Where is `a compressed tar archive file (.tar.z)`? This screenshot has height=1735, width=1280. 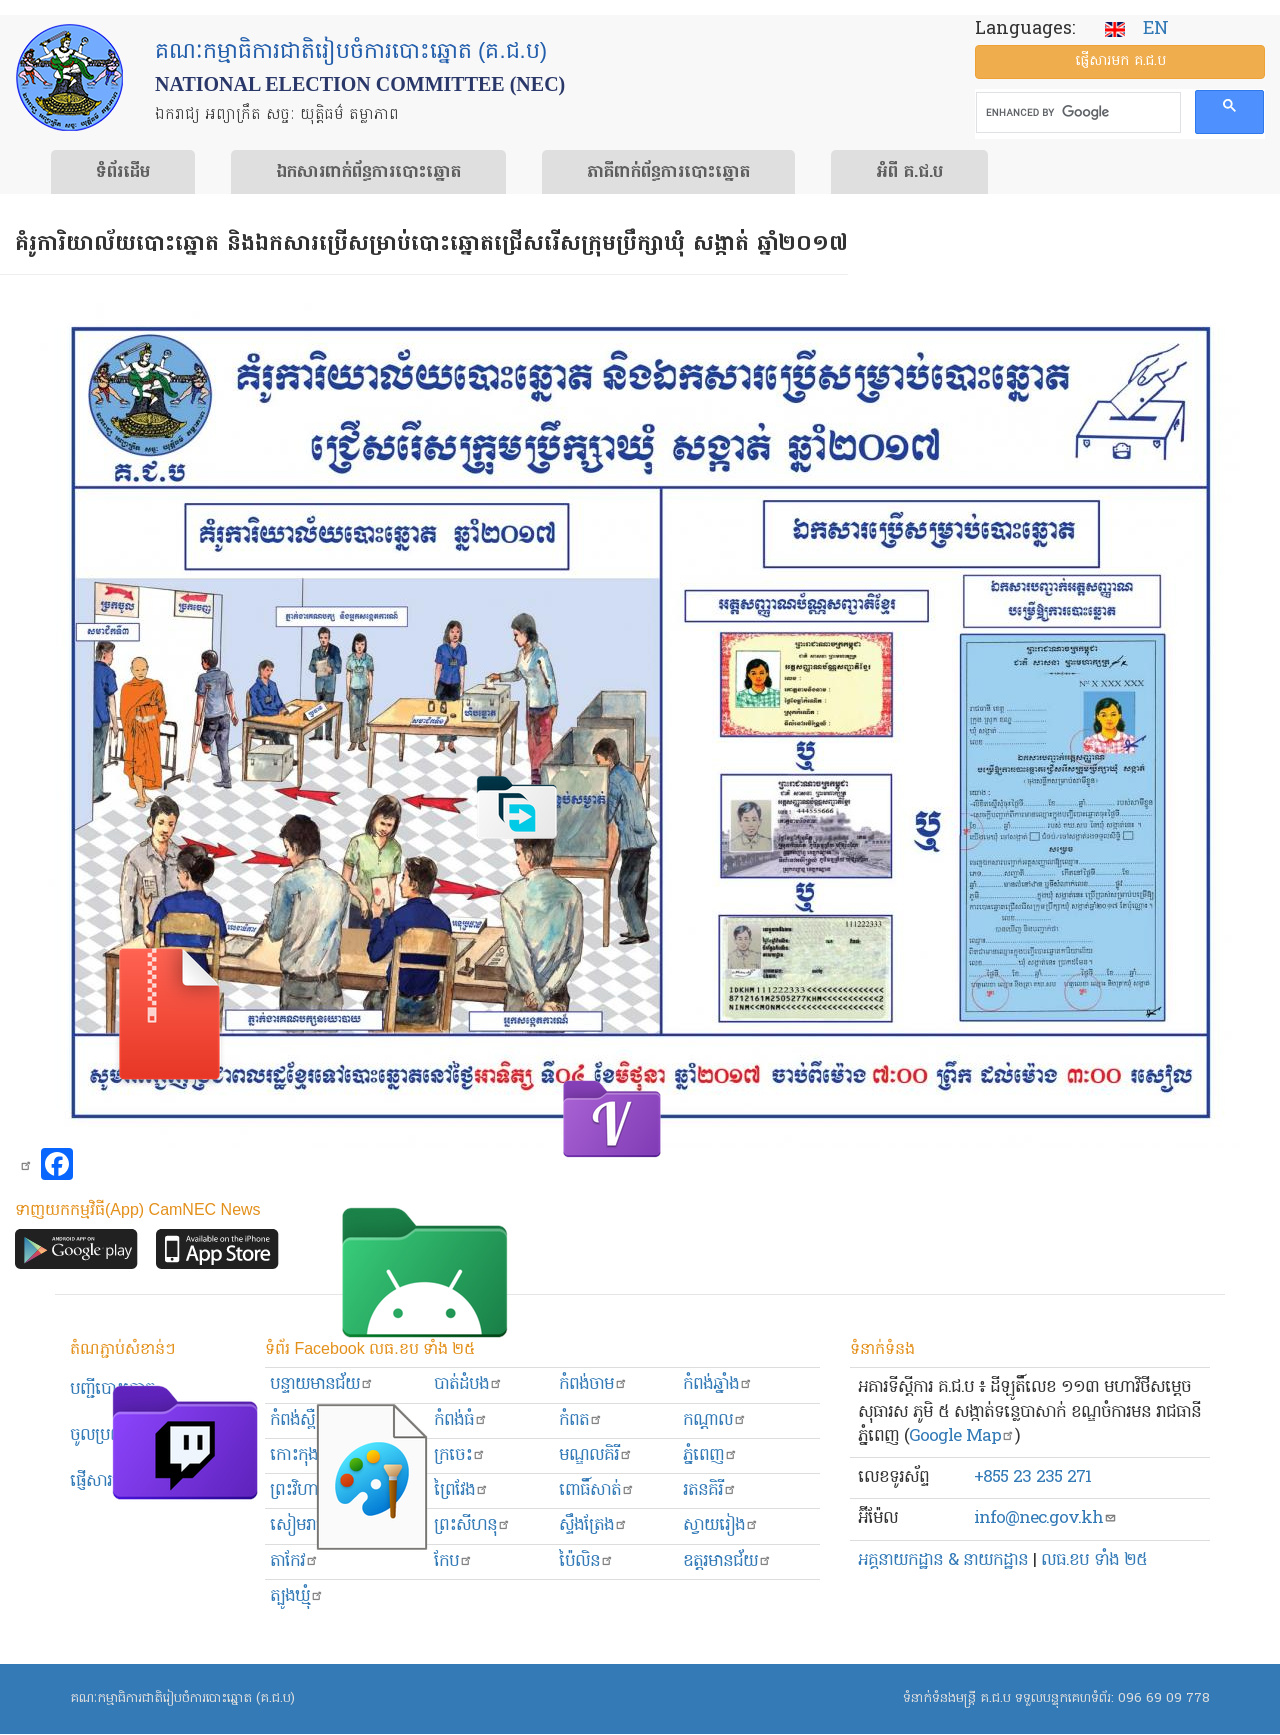 a compressed tar archive file (.tar.z) is located at coordinates (169, 1016).